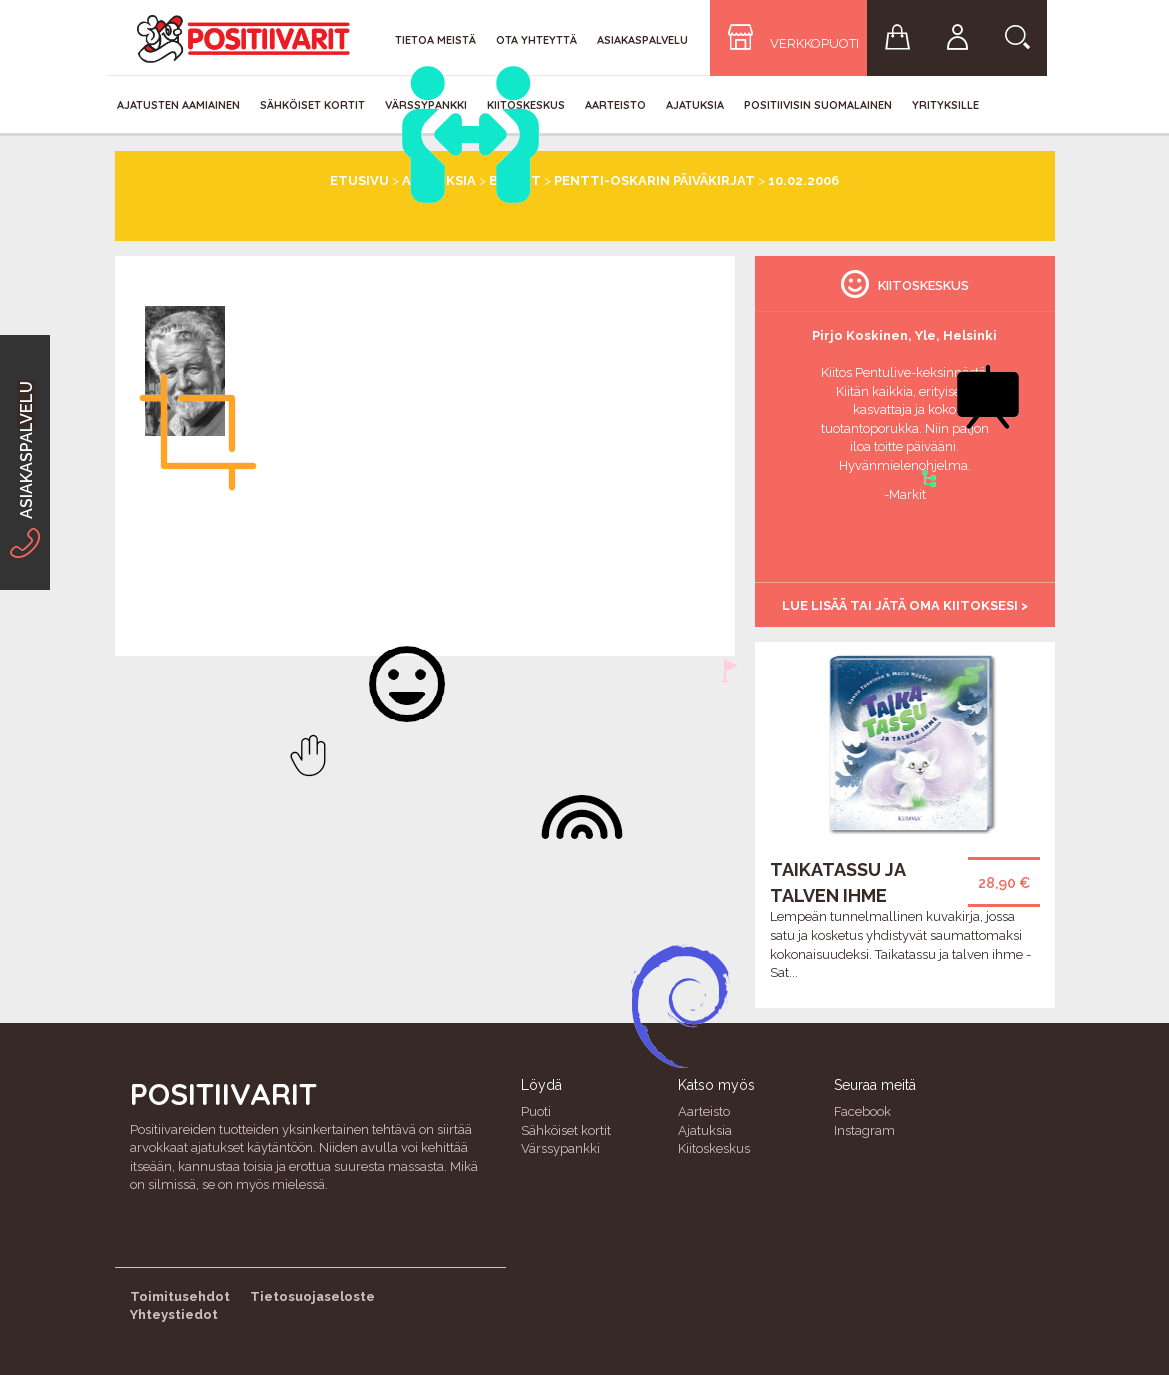 This screenshot has width=1169, height=1375. What do you see at coordinates (582, 817) in the screenshot?
I see `indicates pride or LGBTQ+ related content` at bounding box center [582, 817].